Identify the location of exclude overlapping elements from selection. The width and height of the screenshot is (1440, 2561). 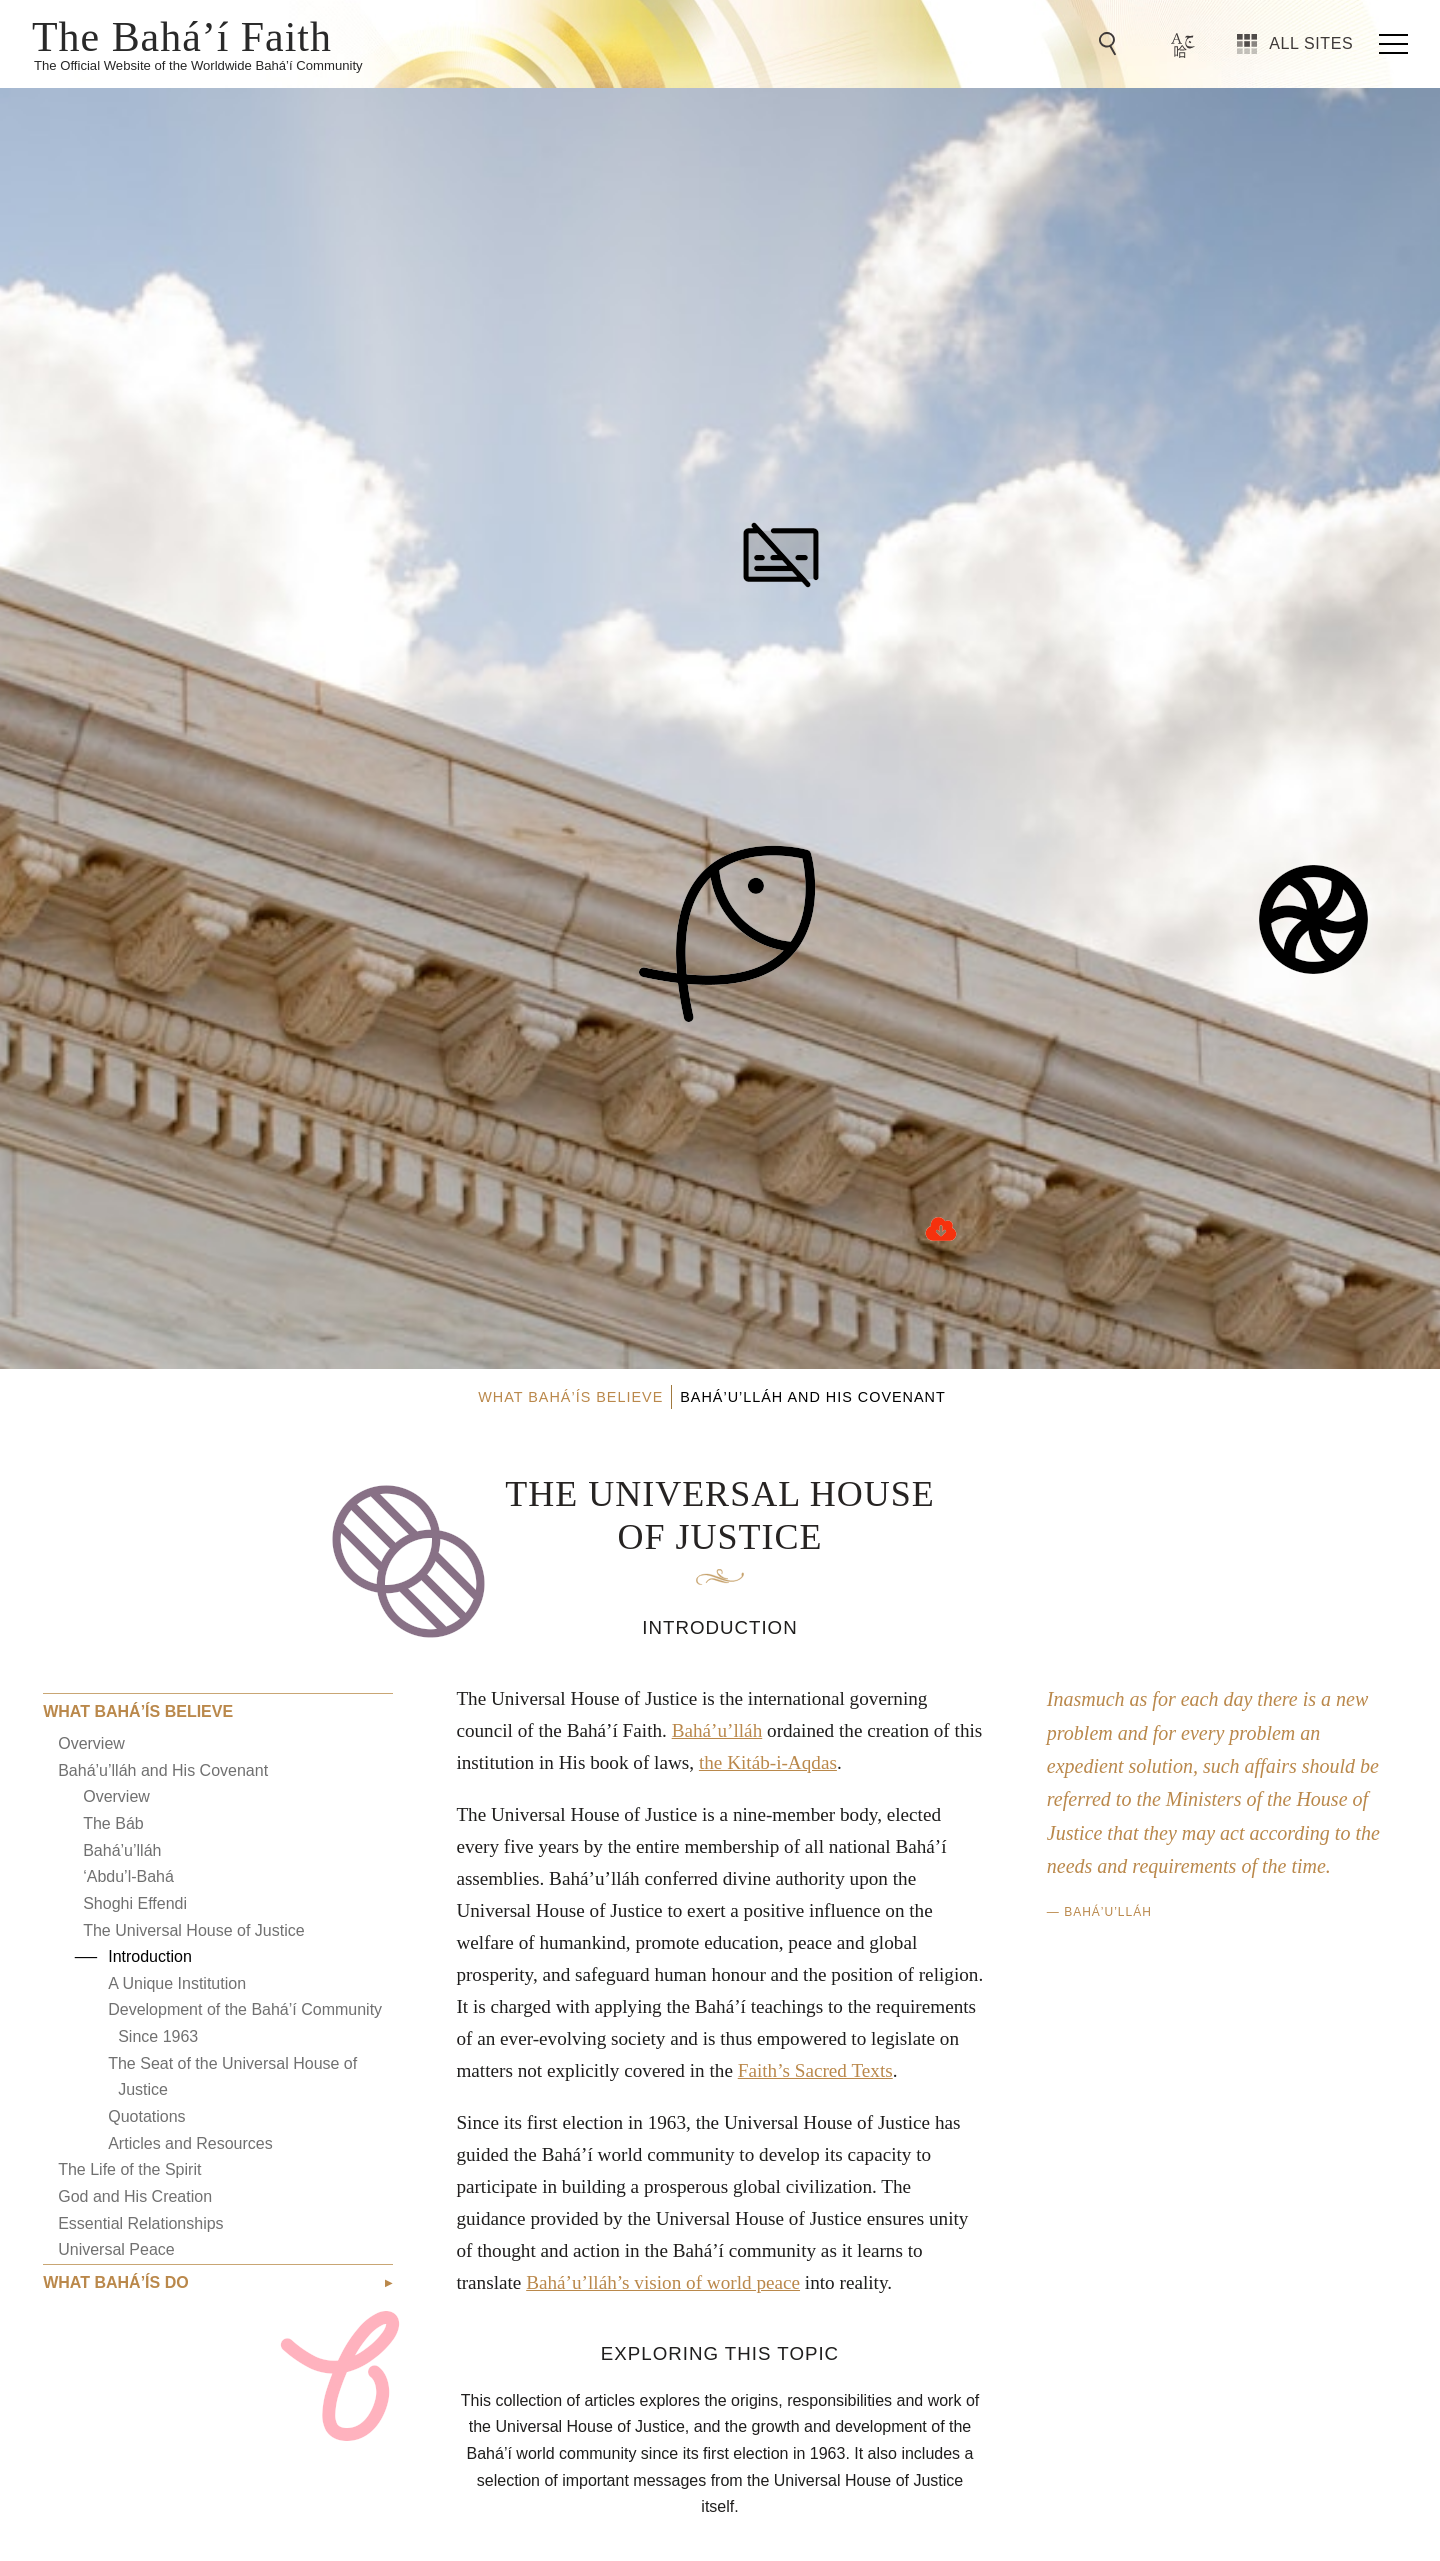
(408, 1561).